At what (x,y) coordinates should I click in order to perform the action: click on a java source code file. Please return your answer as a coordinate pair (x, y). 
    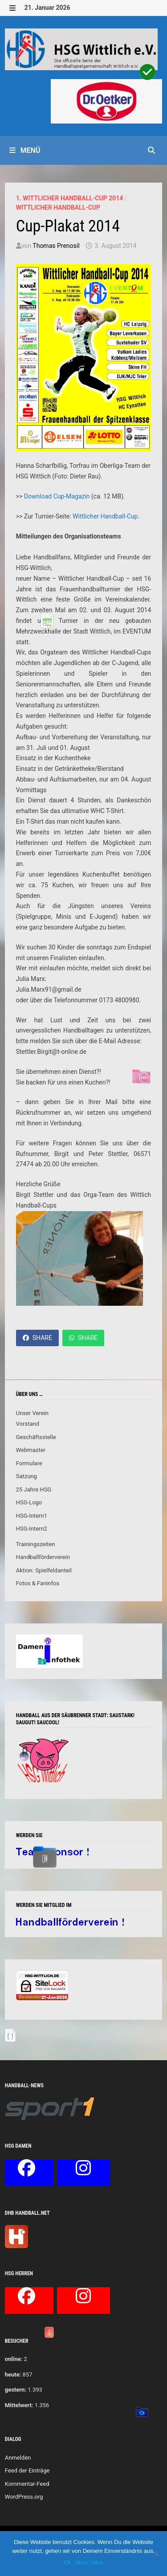
    Looking at the image, I should click on (49, 2332).